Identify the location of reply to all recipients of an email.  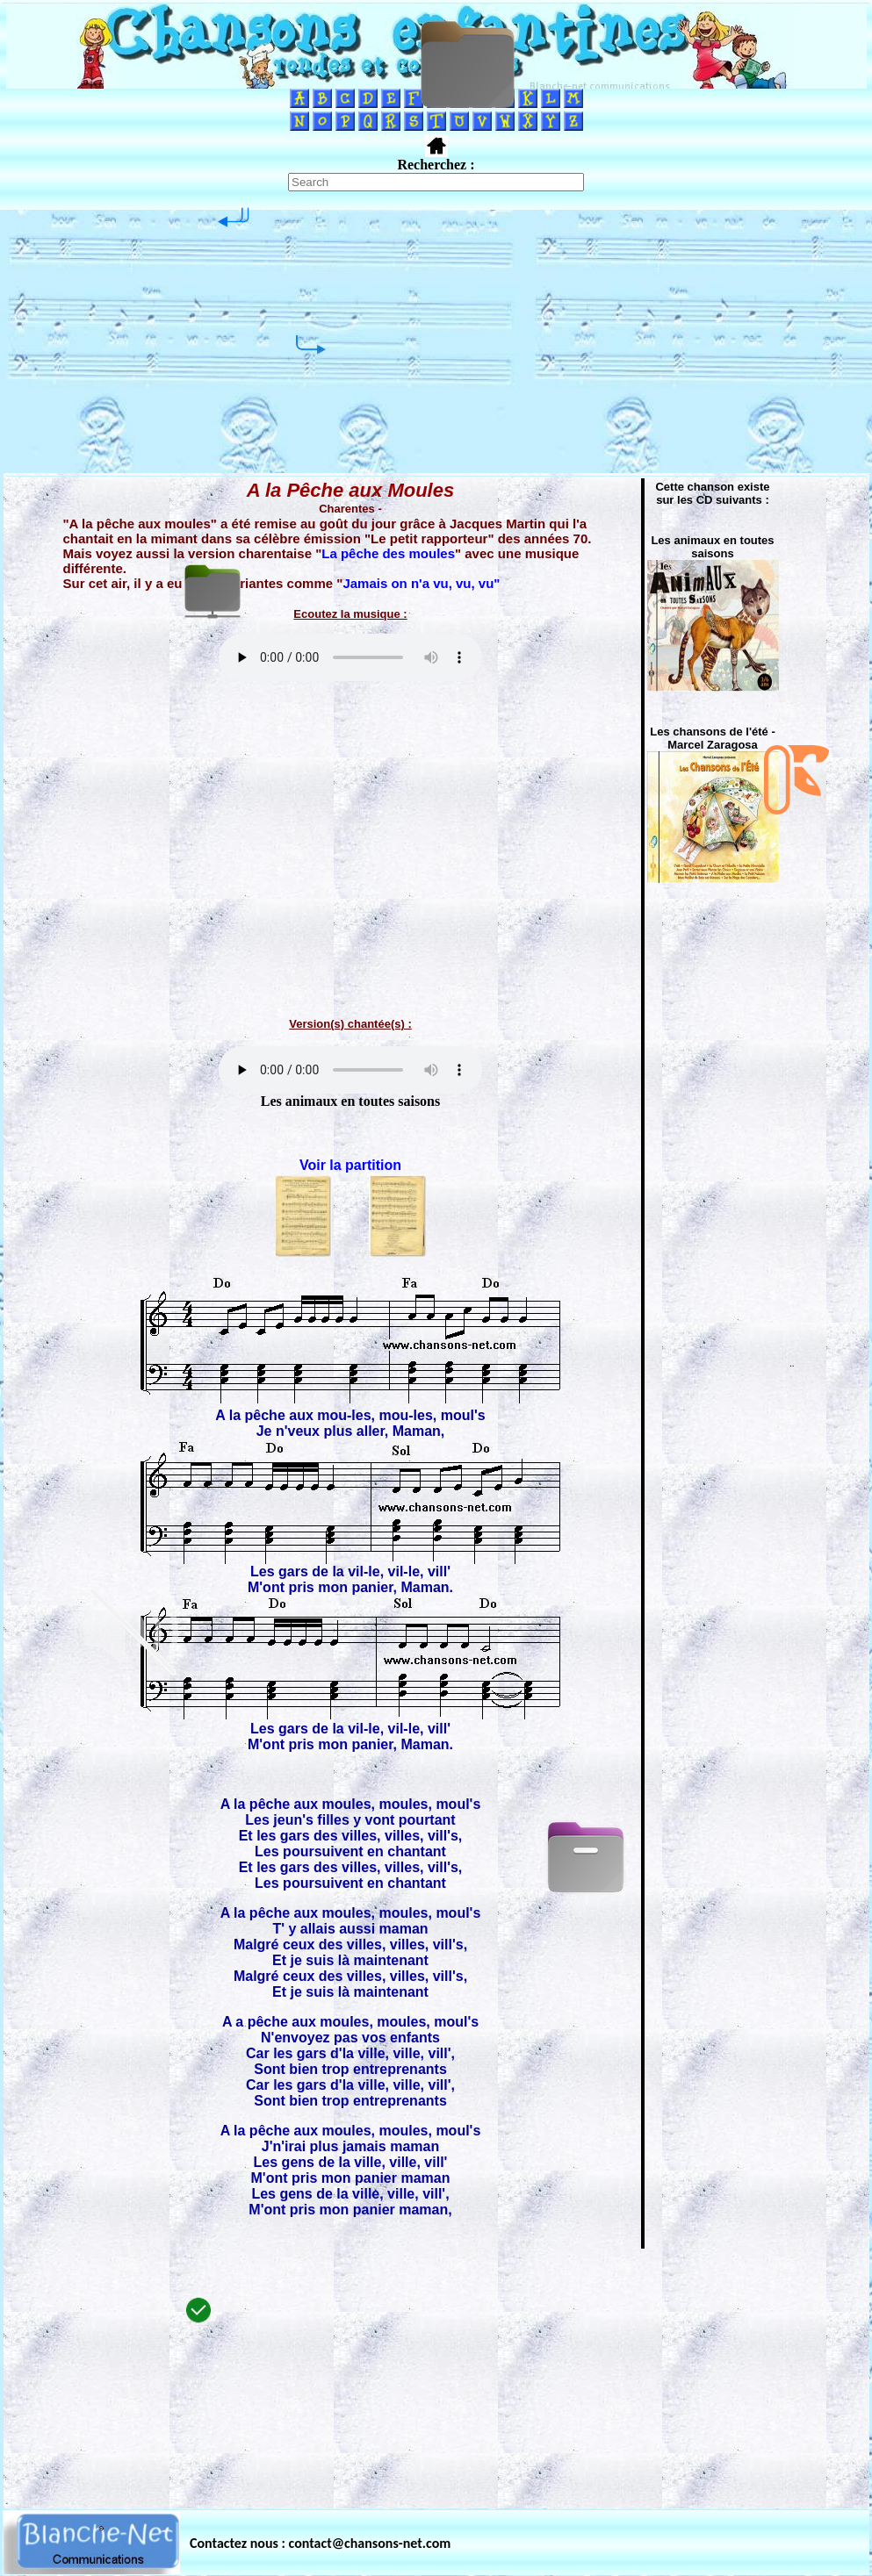
(233, 215).